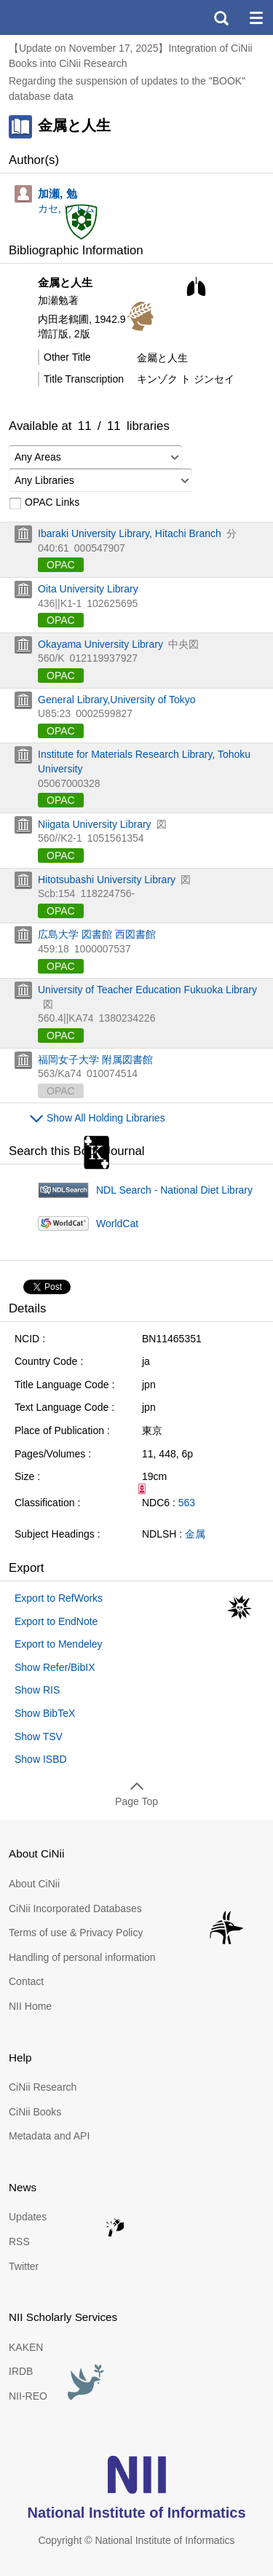 The width and height of the screenshot is (273, 2576). Describe the element at coordinates (86, 2382) in the screenshot. I see `indicates peace or harmony theme` at that location.